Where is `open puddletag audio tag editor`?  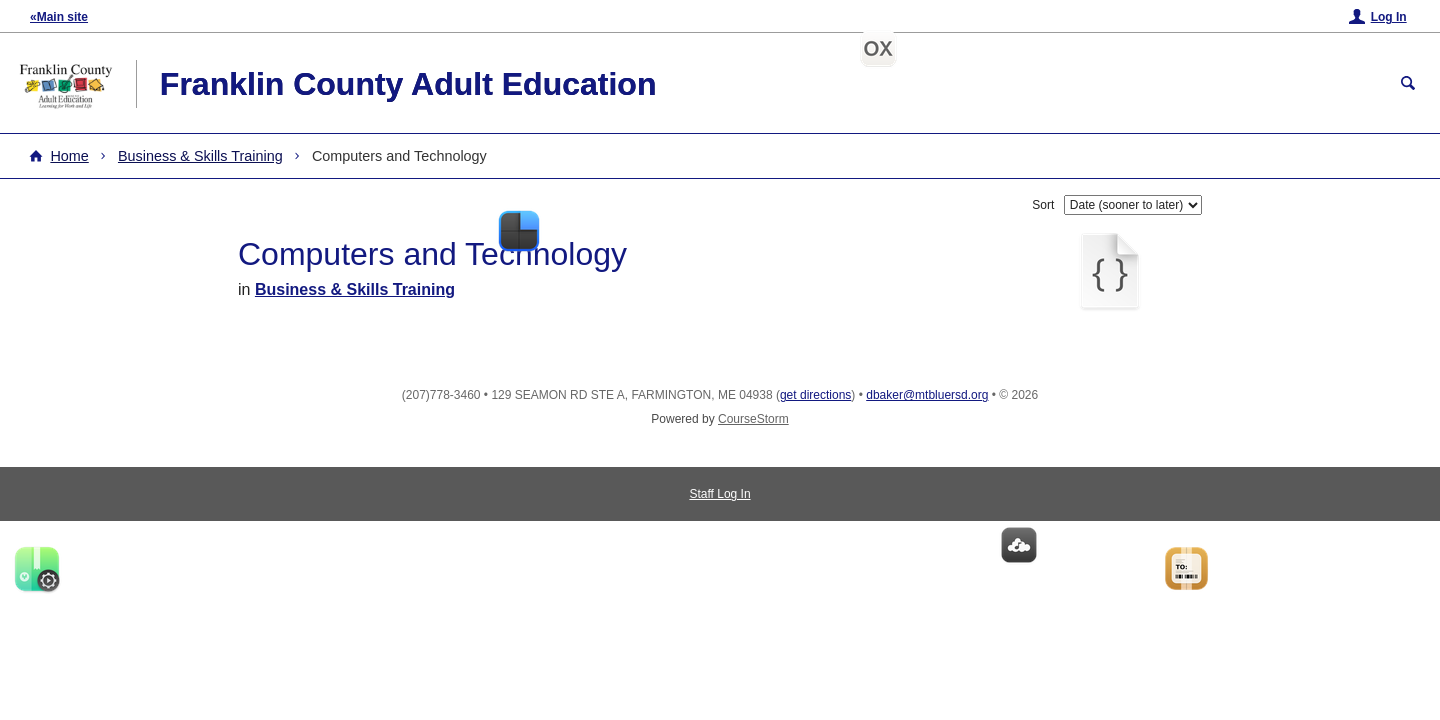 open puddletag audio tag editor is located at coordinates (1019, 545).